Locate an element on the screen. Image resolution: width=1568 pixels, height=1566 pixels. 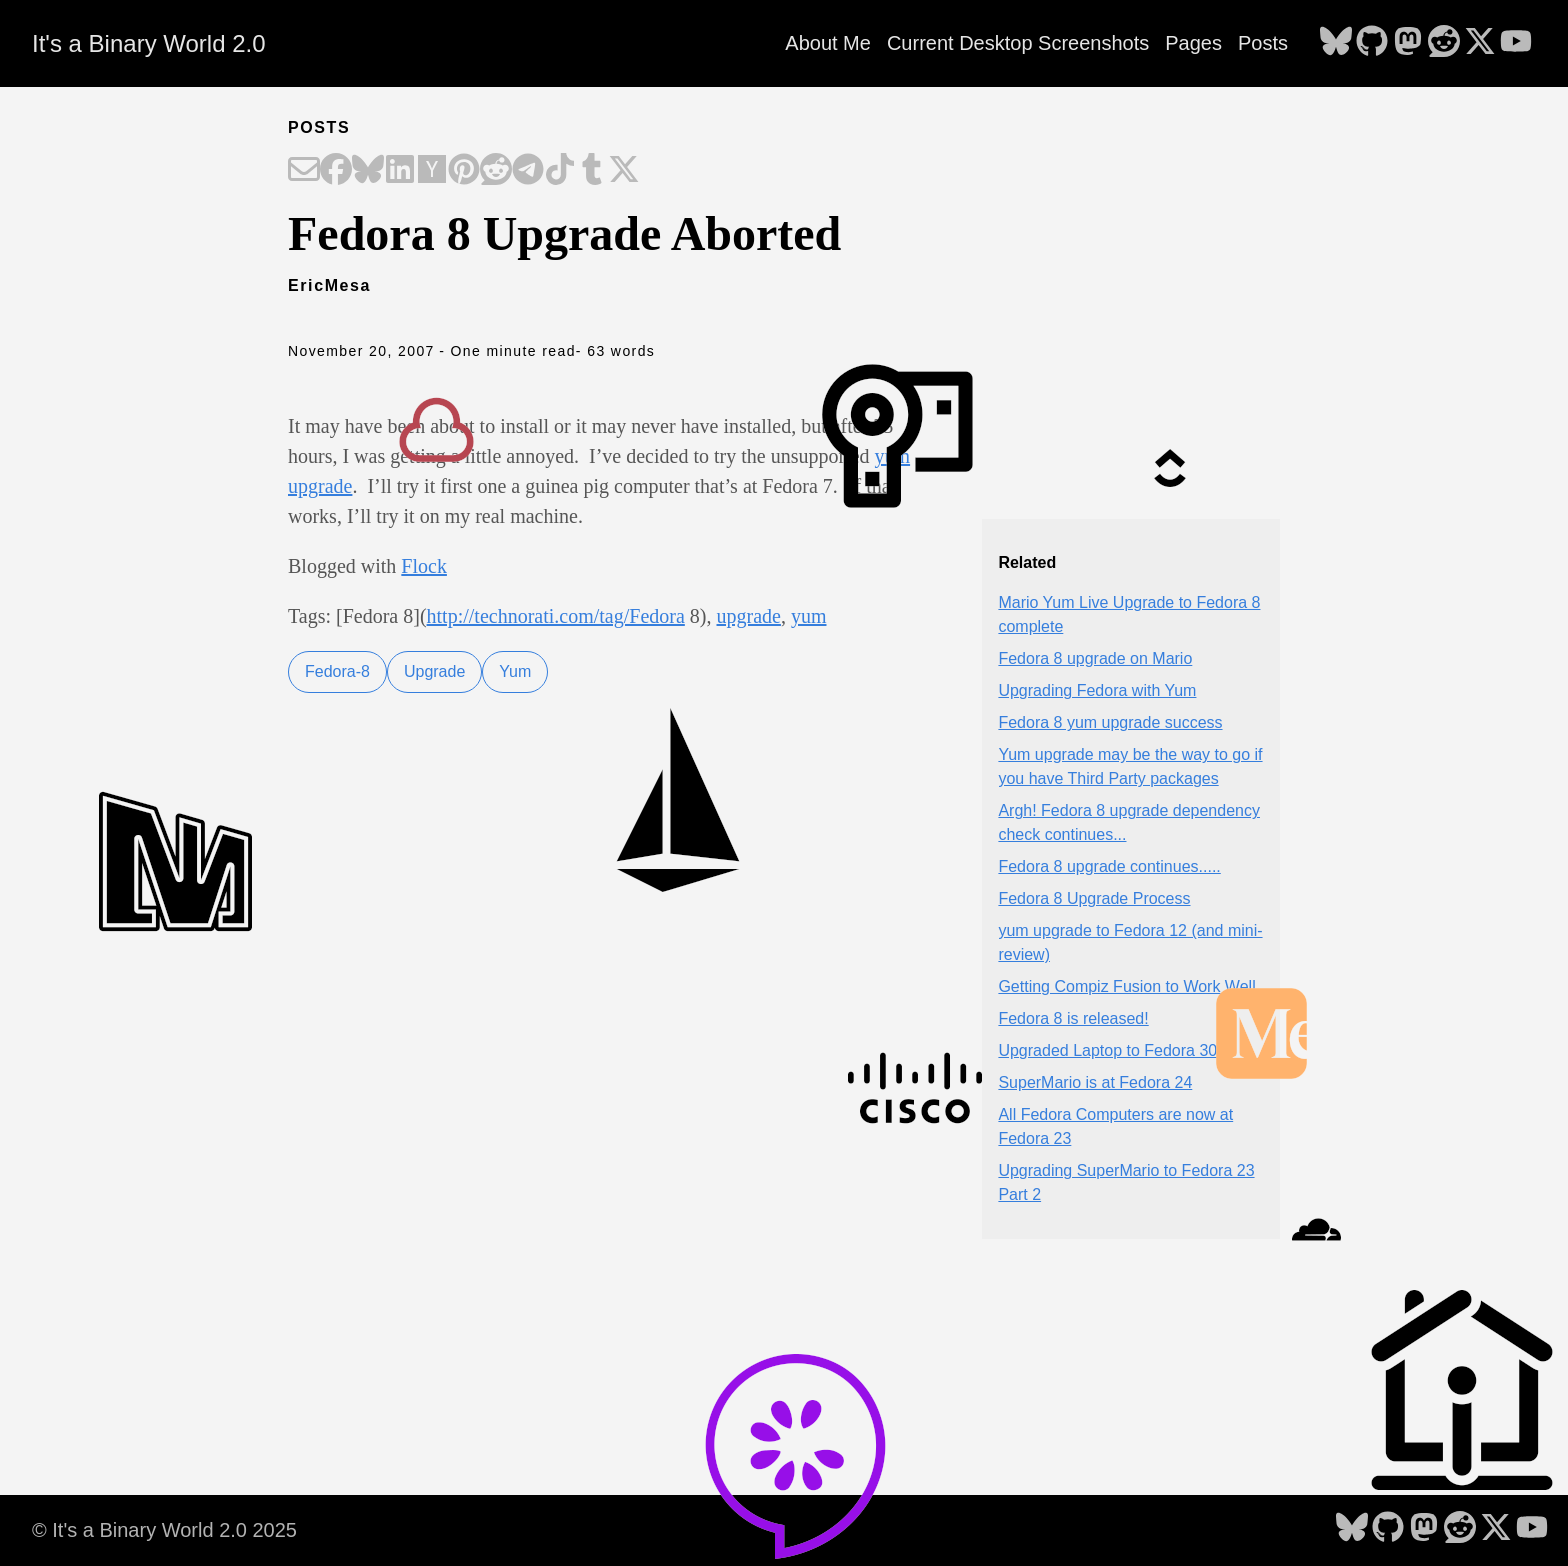
open the Medium app is located at coordinates (1261, 1033).